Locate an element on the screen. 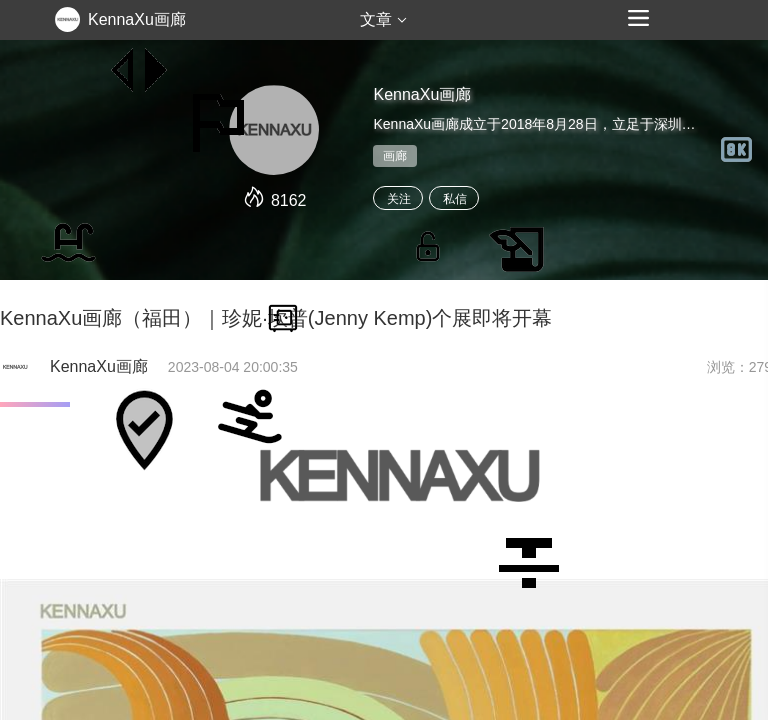  flag or report content is located at coordinates (217, 121).